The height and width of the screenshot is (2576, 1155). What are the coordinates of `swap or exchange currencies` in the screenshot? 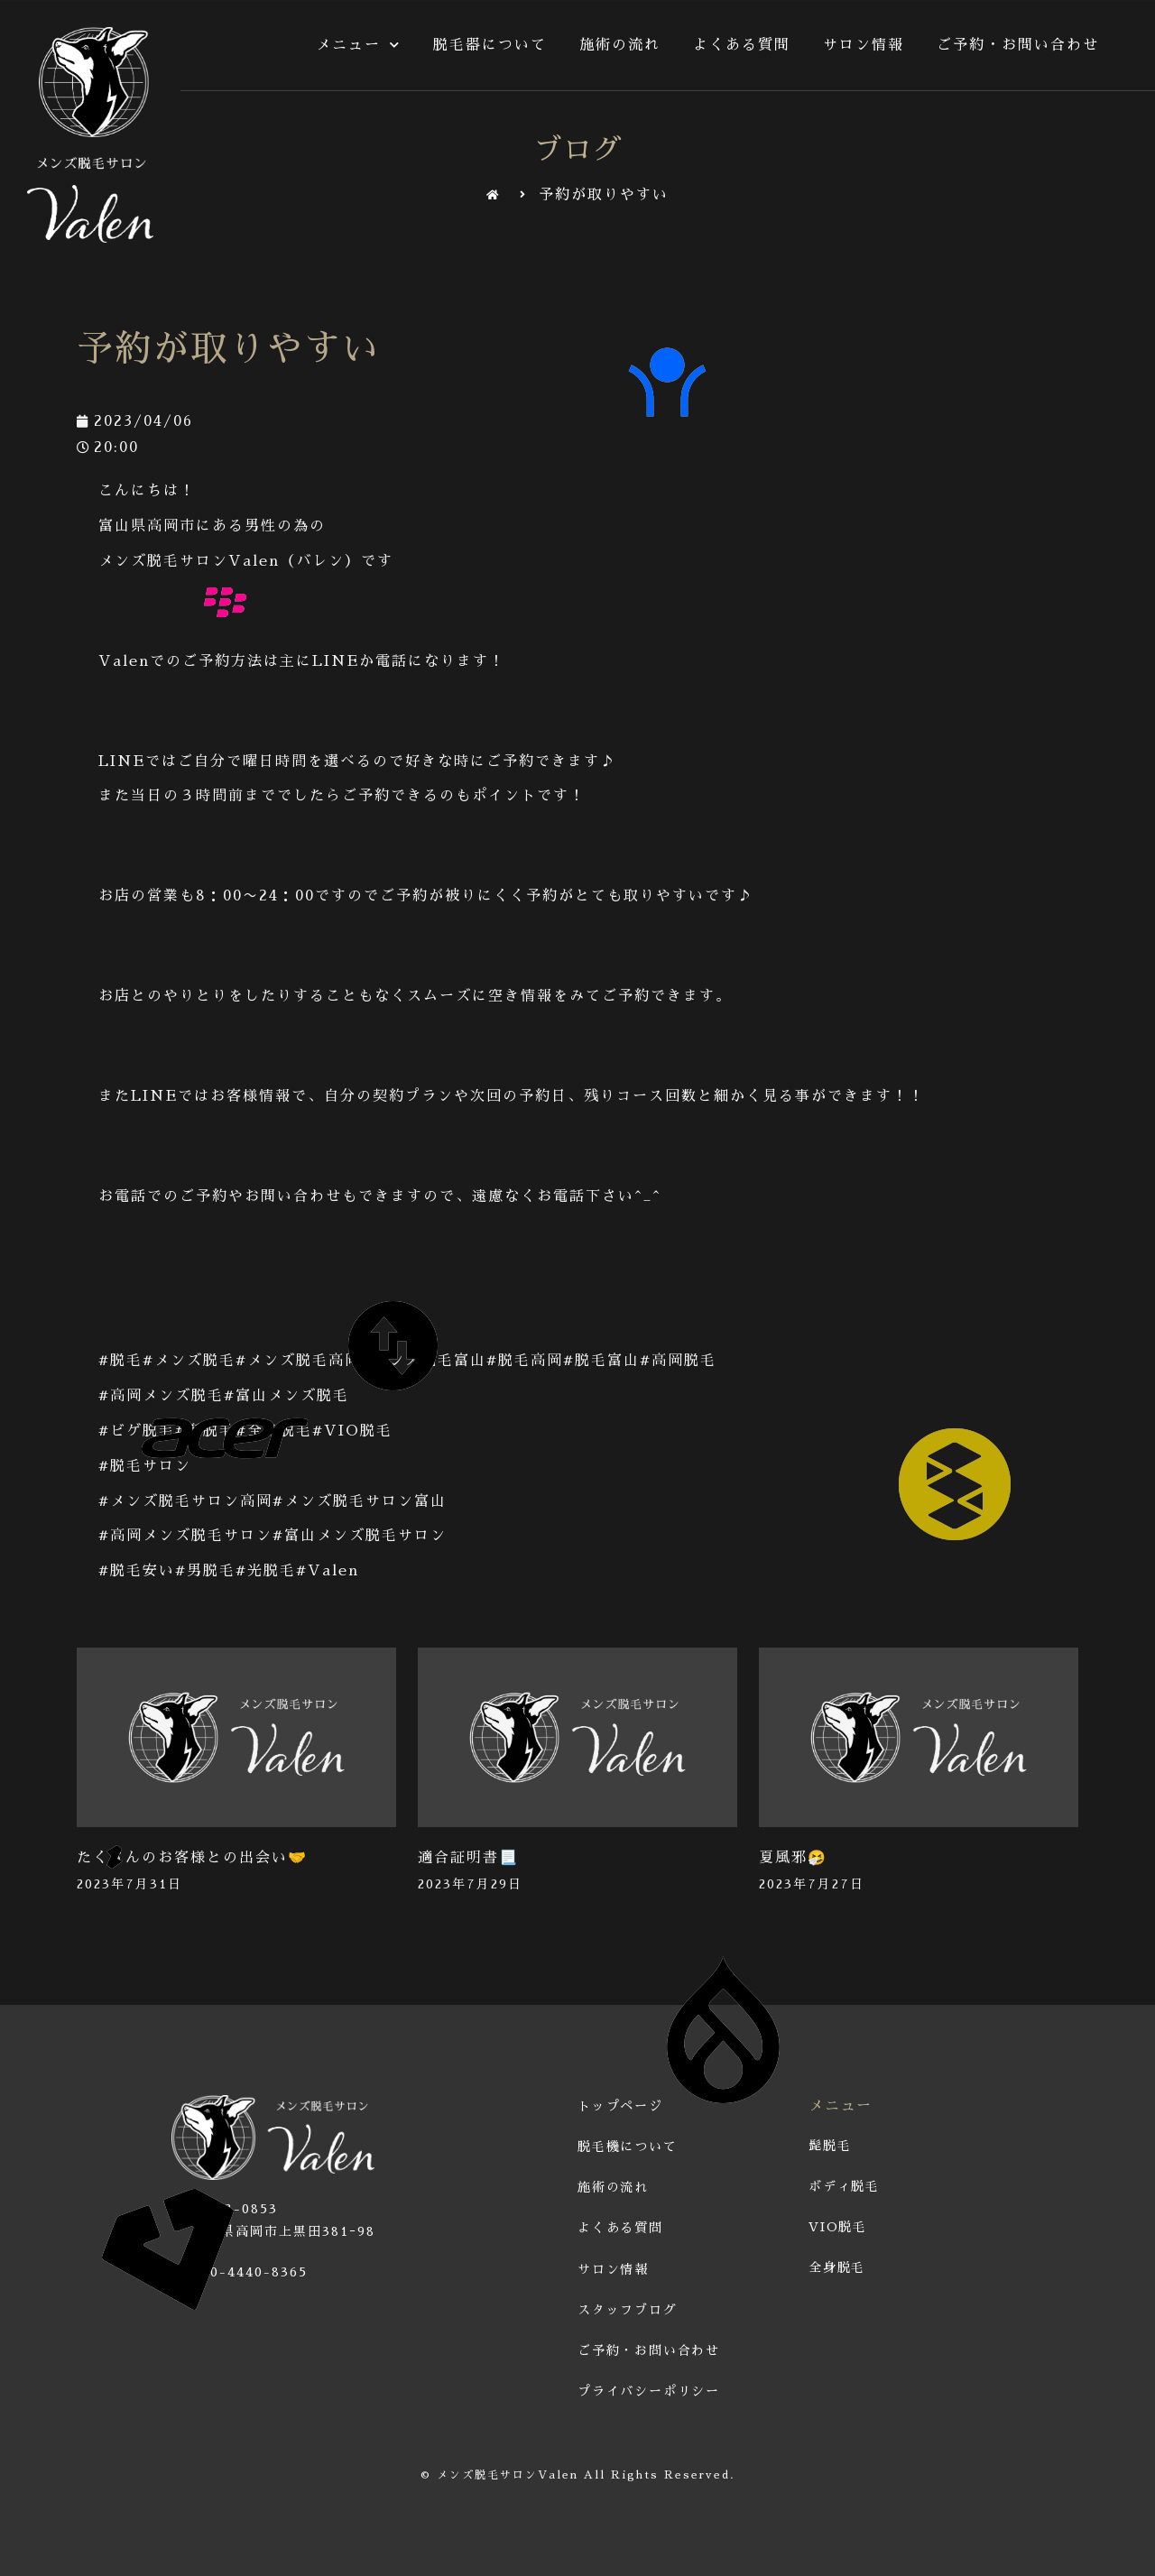 It's located at (393, 1345).